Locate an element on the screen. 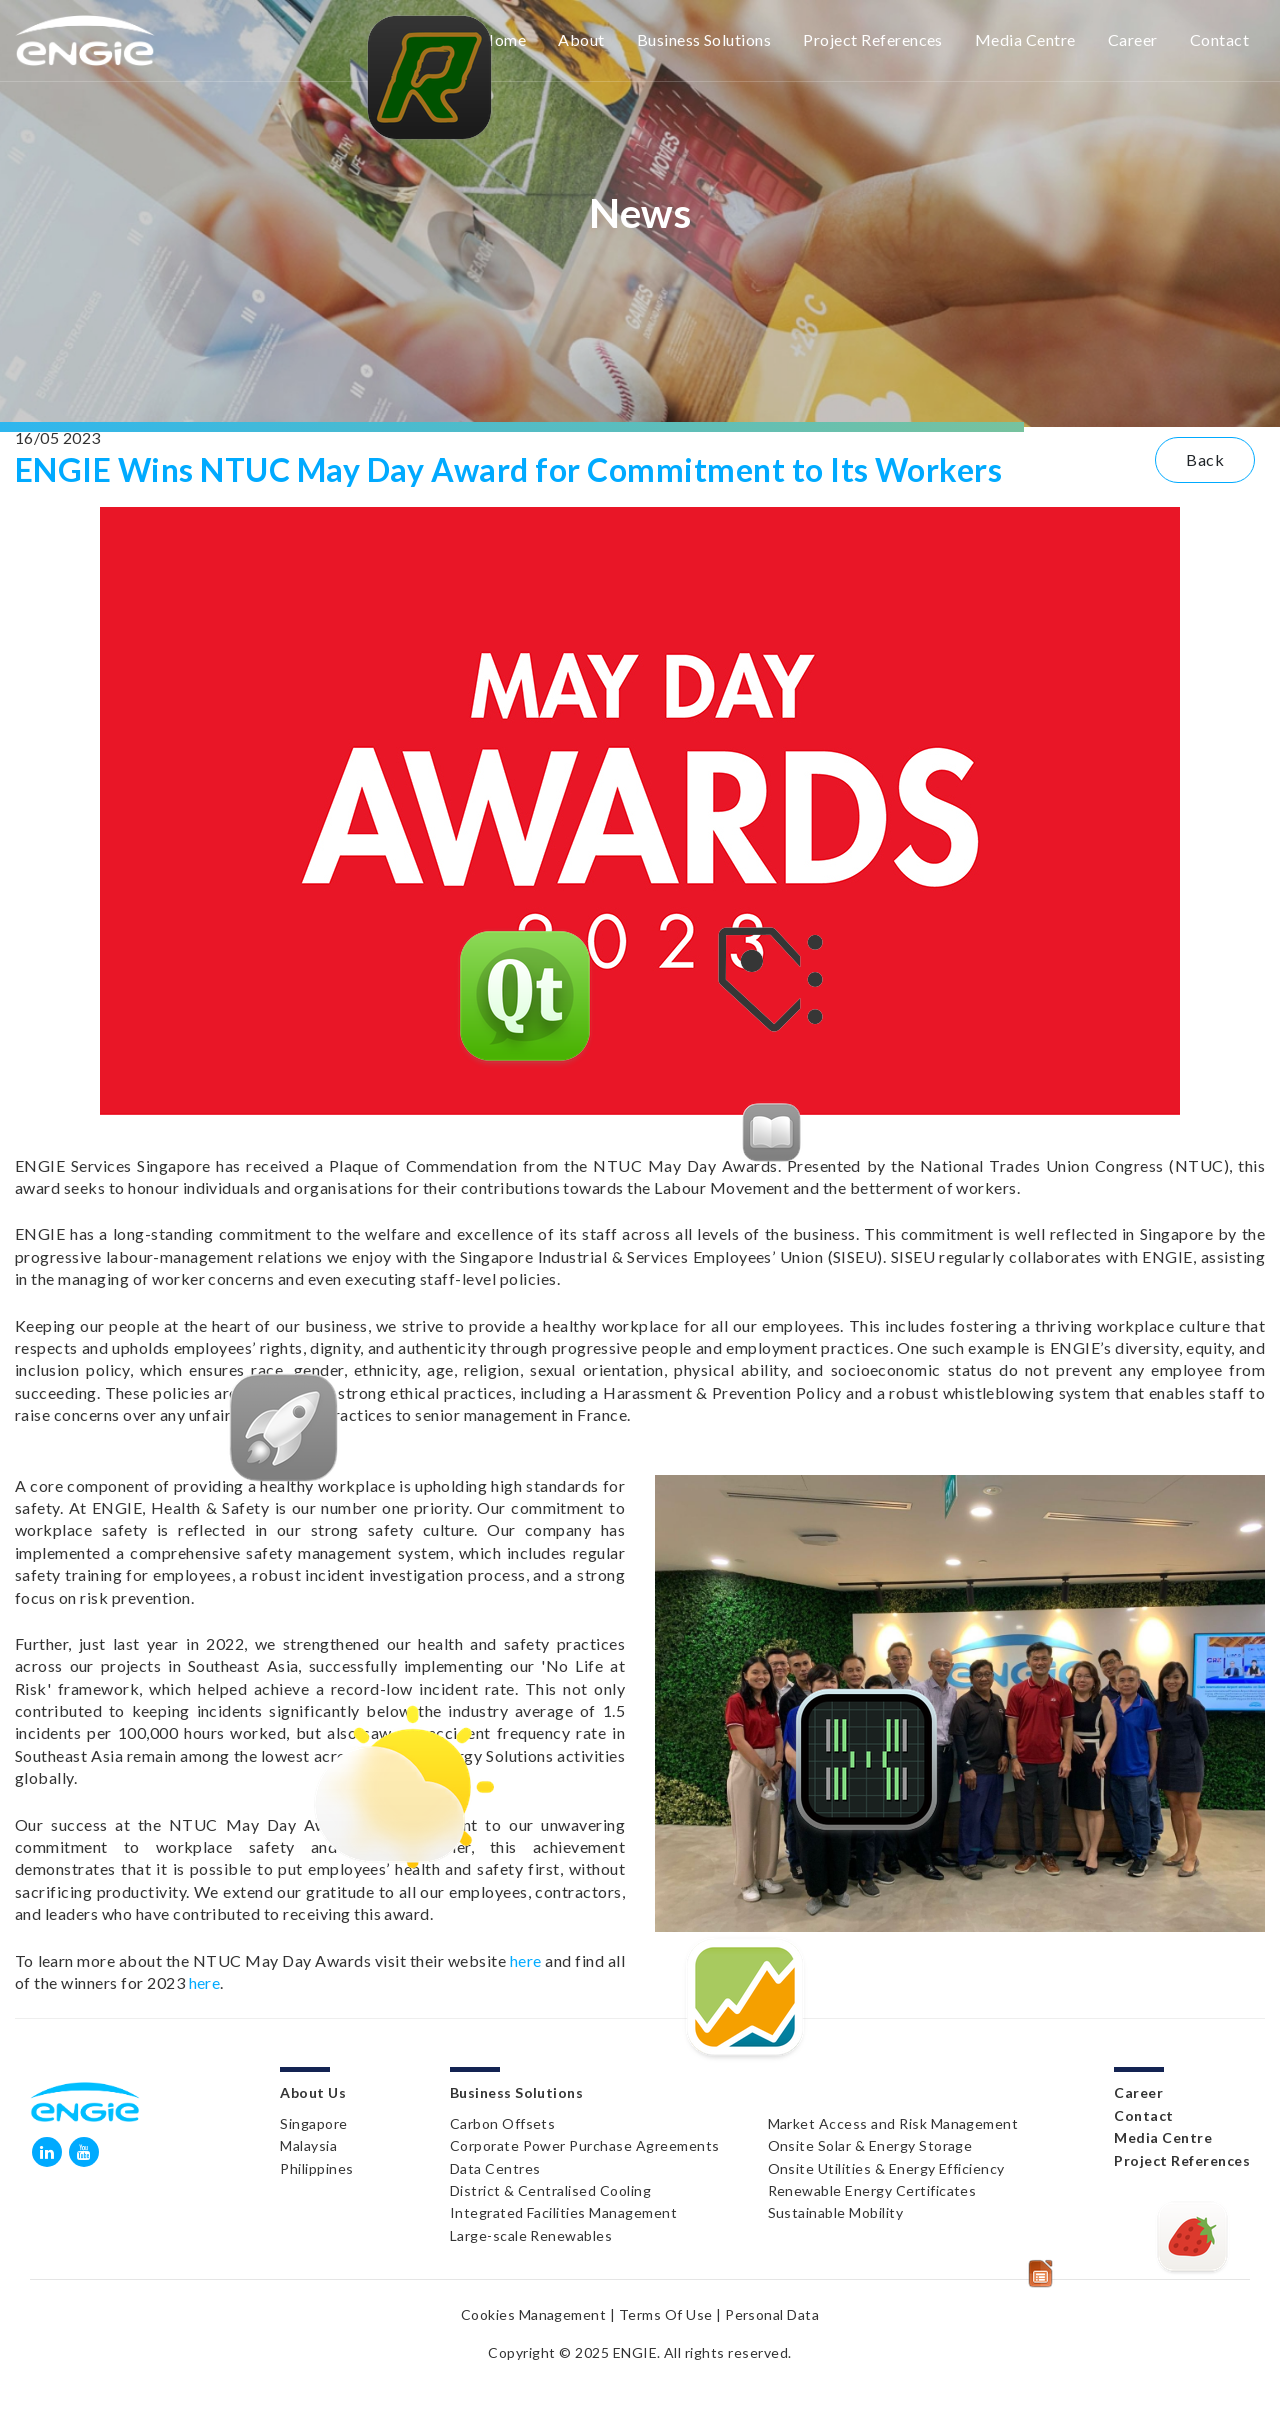 This screenshot has width=1280, height=2421. open strawberry music player is located at coordinates (1192, 2236).